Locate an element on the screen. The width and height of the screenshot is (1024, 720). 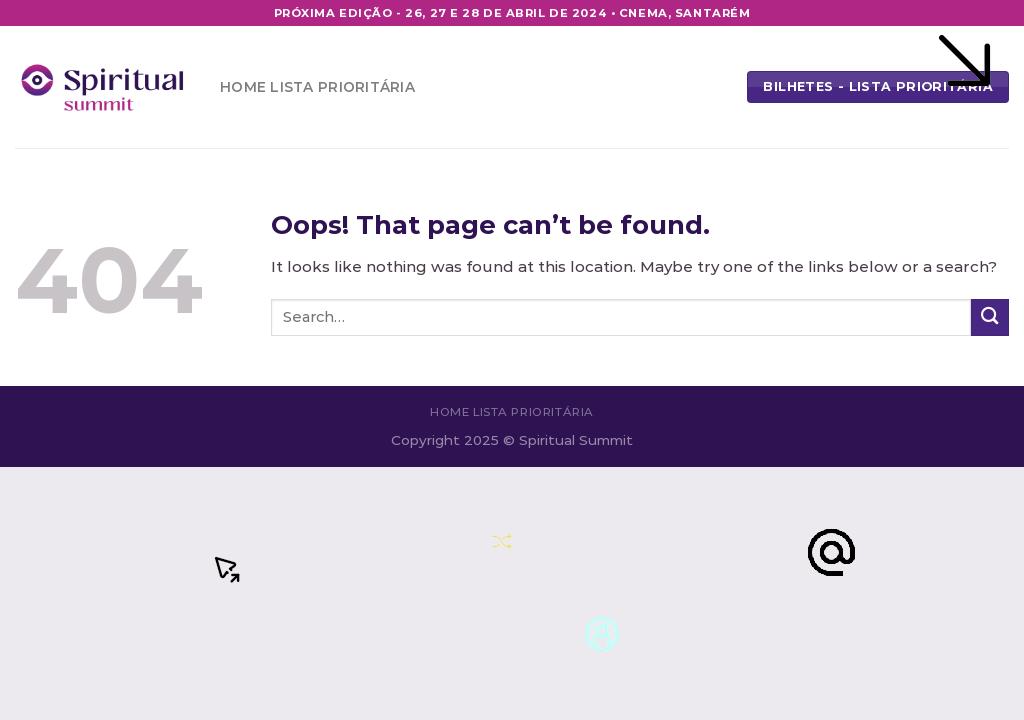
enter or view email address is located at coordinates (831, 552).